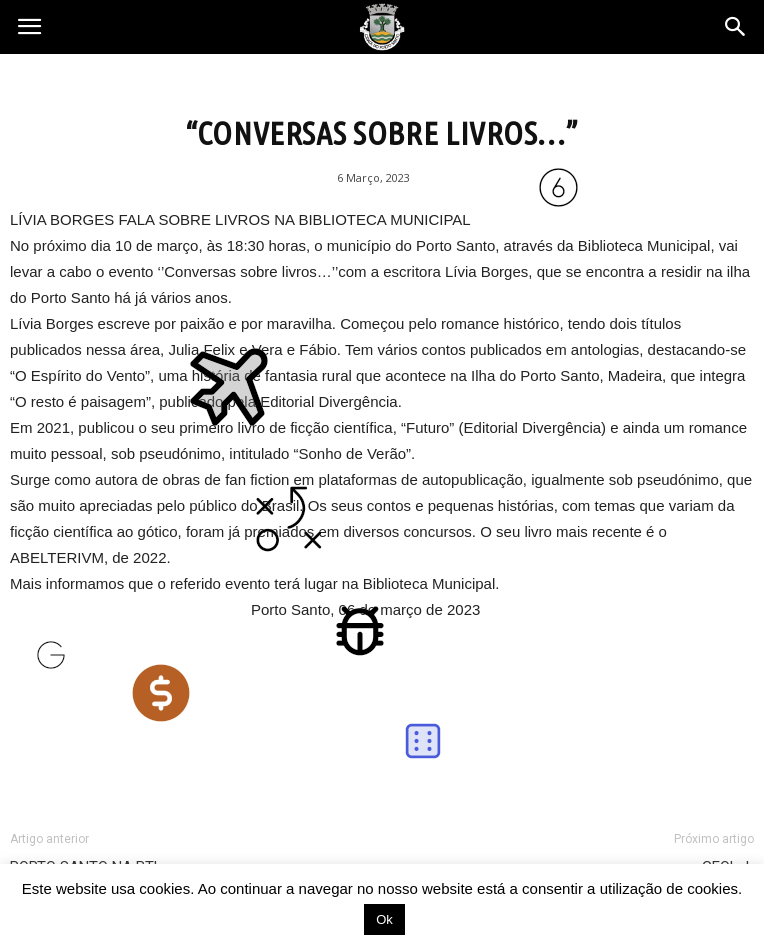 This screenshot has width=764, height=947. What do you see at coordinates (423, 741) in the screenshot?
I see `randomize or shuffle content` at bounding box center [423, 741].